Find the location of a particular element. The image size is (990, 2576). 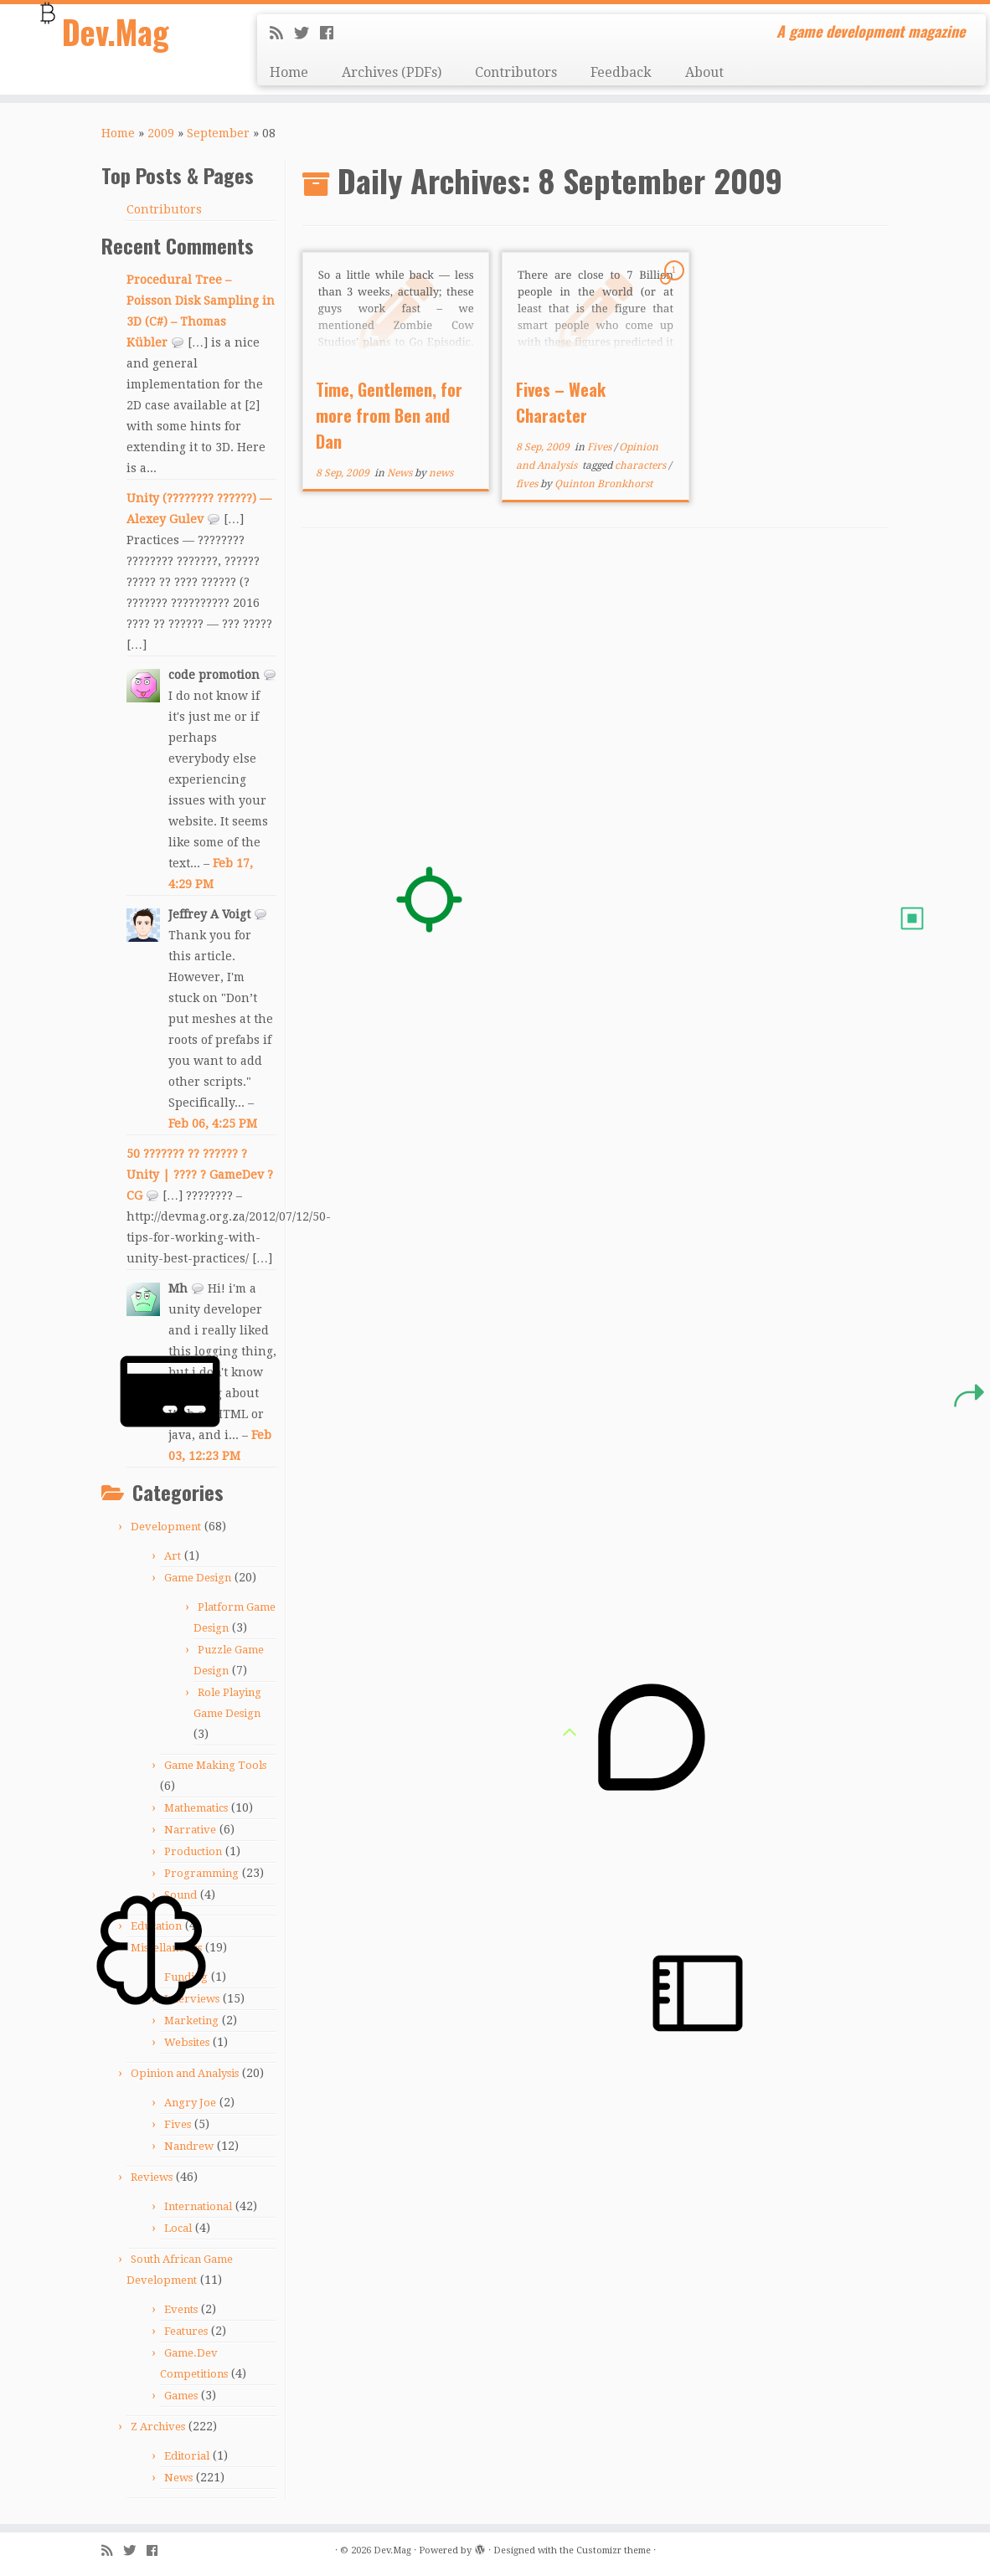

stop or halt media playback is located at coordinates (912, 918).